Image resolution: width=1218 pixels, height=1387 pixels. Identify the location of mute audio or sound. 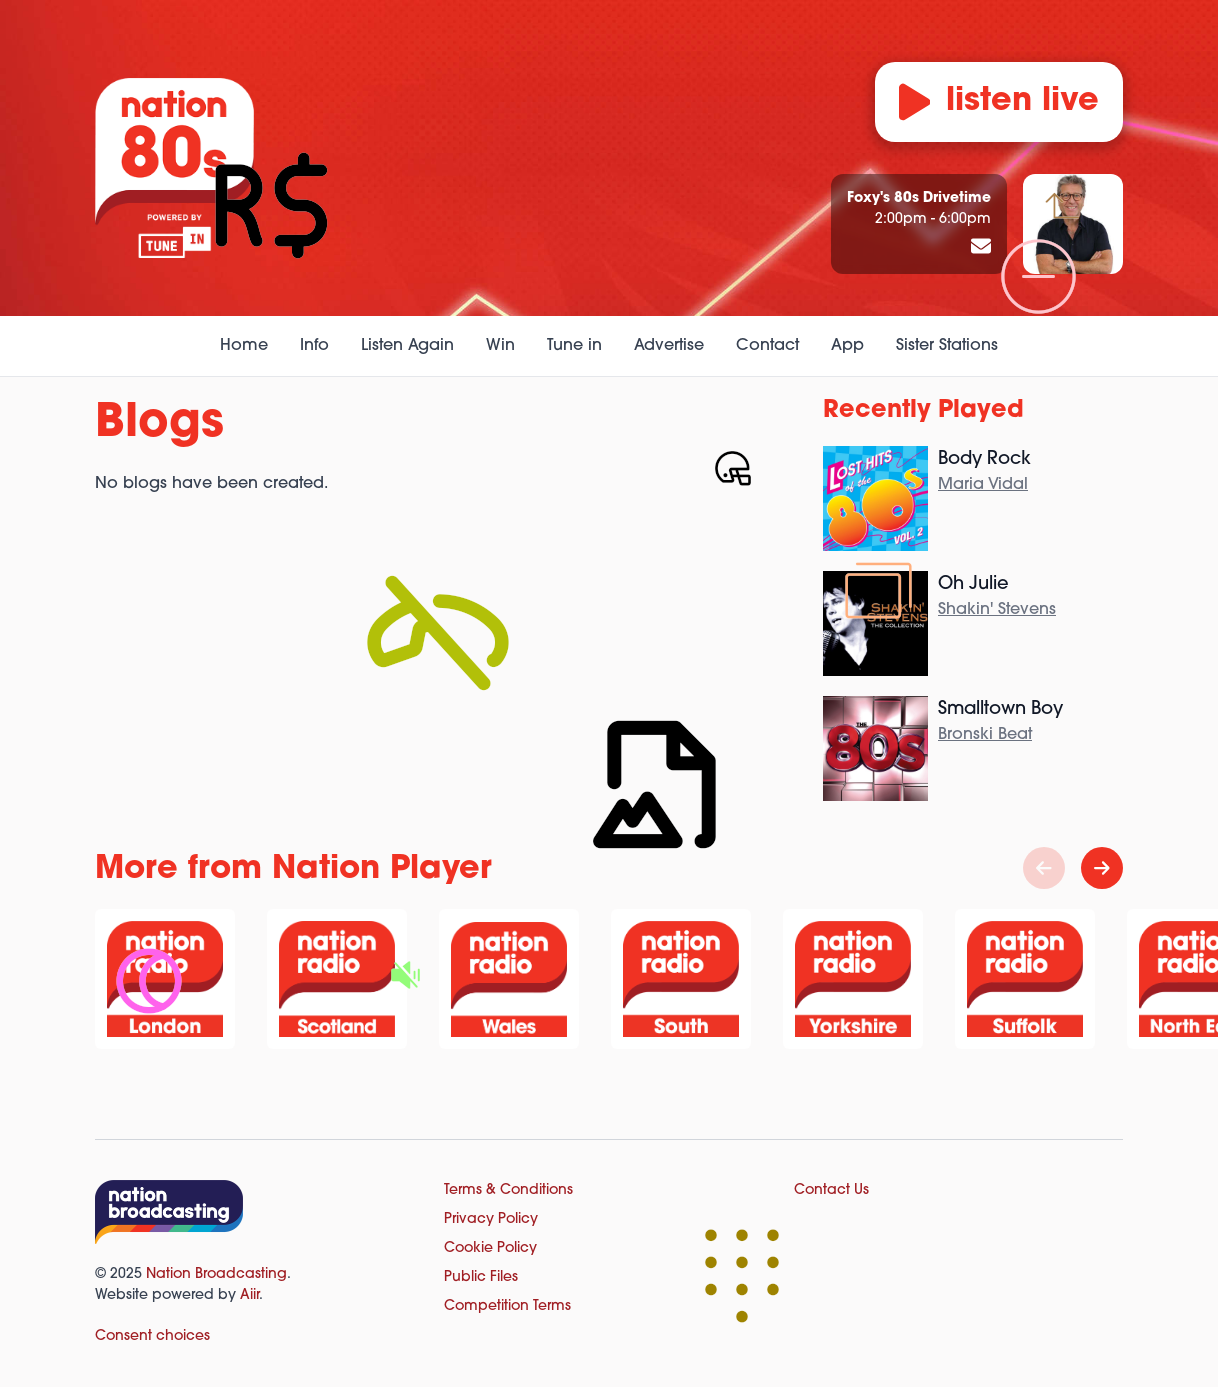
(405, 975).